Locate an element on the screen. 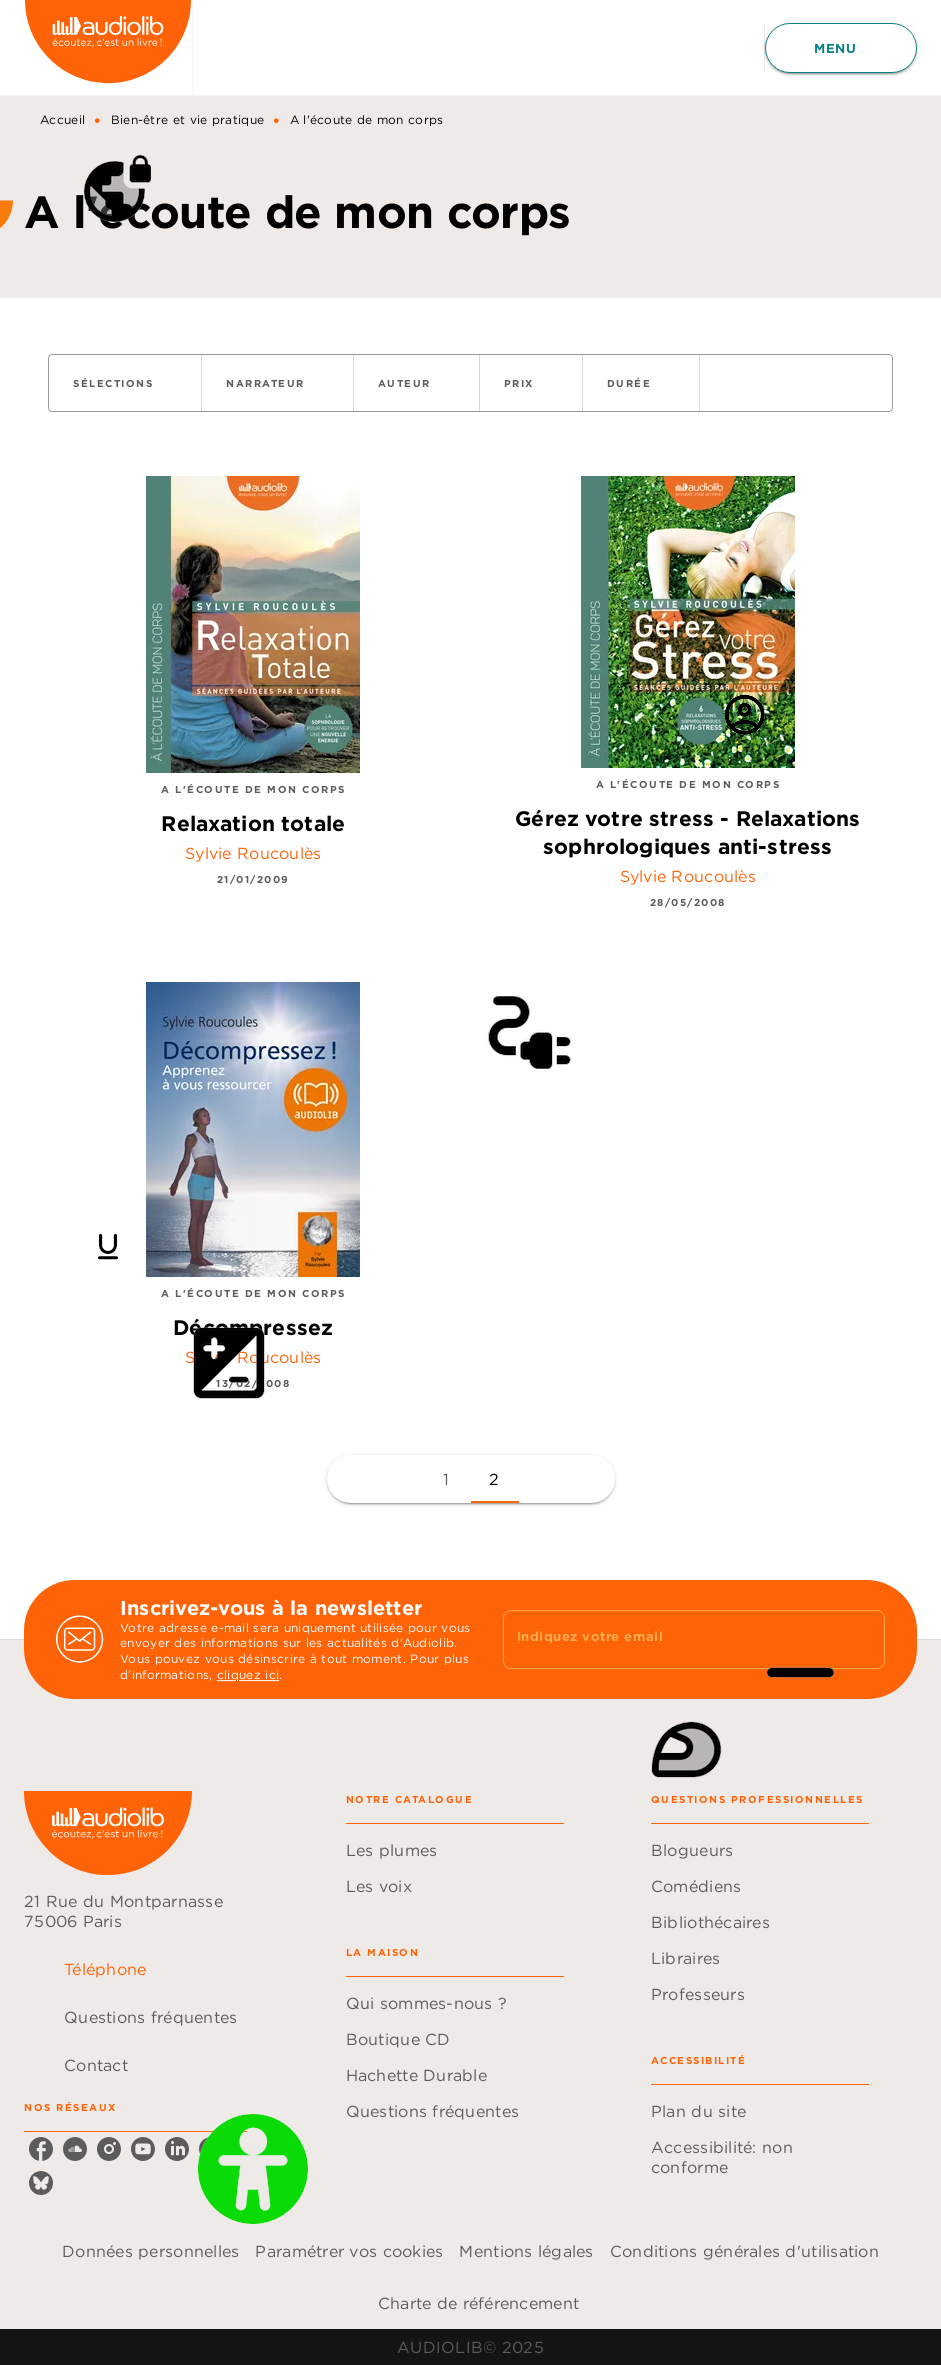 The image size is (941, 2365). adjust camera ISO sensitivity settings is located at coordinates (229, 1363).